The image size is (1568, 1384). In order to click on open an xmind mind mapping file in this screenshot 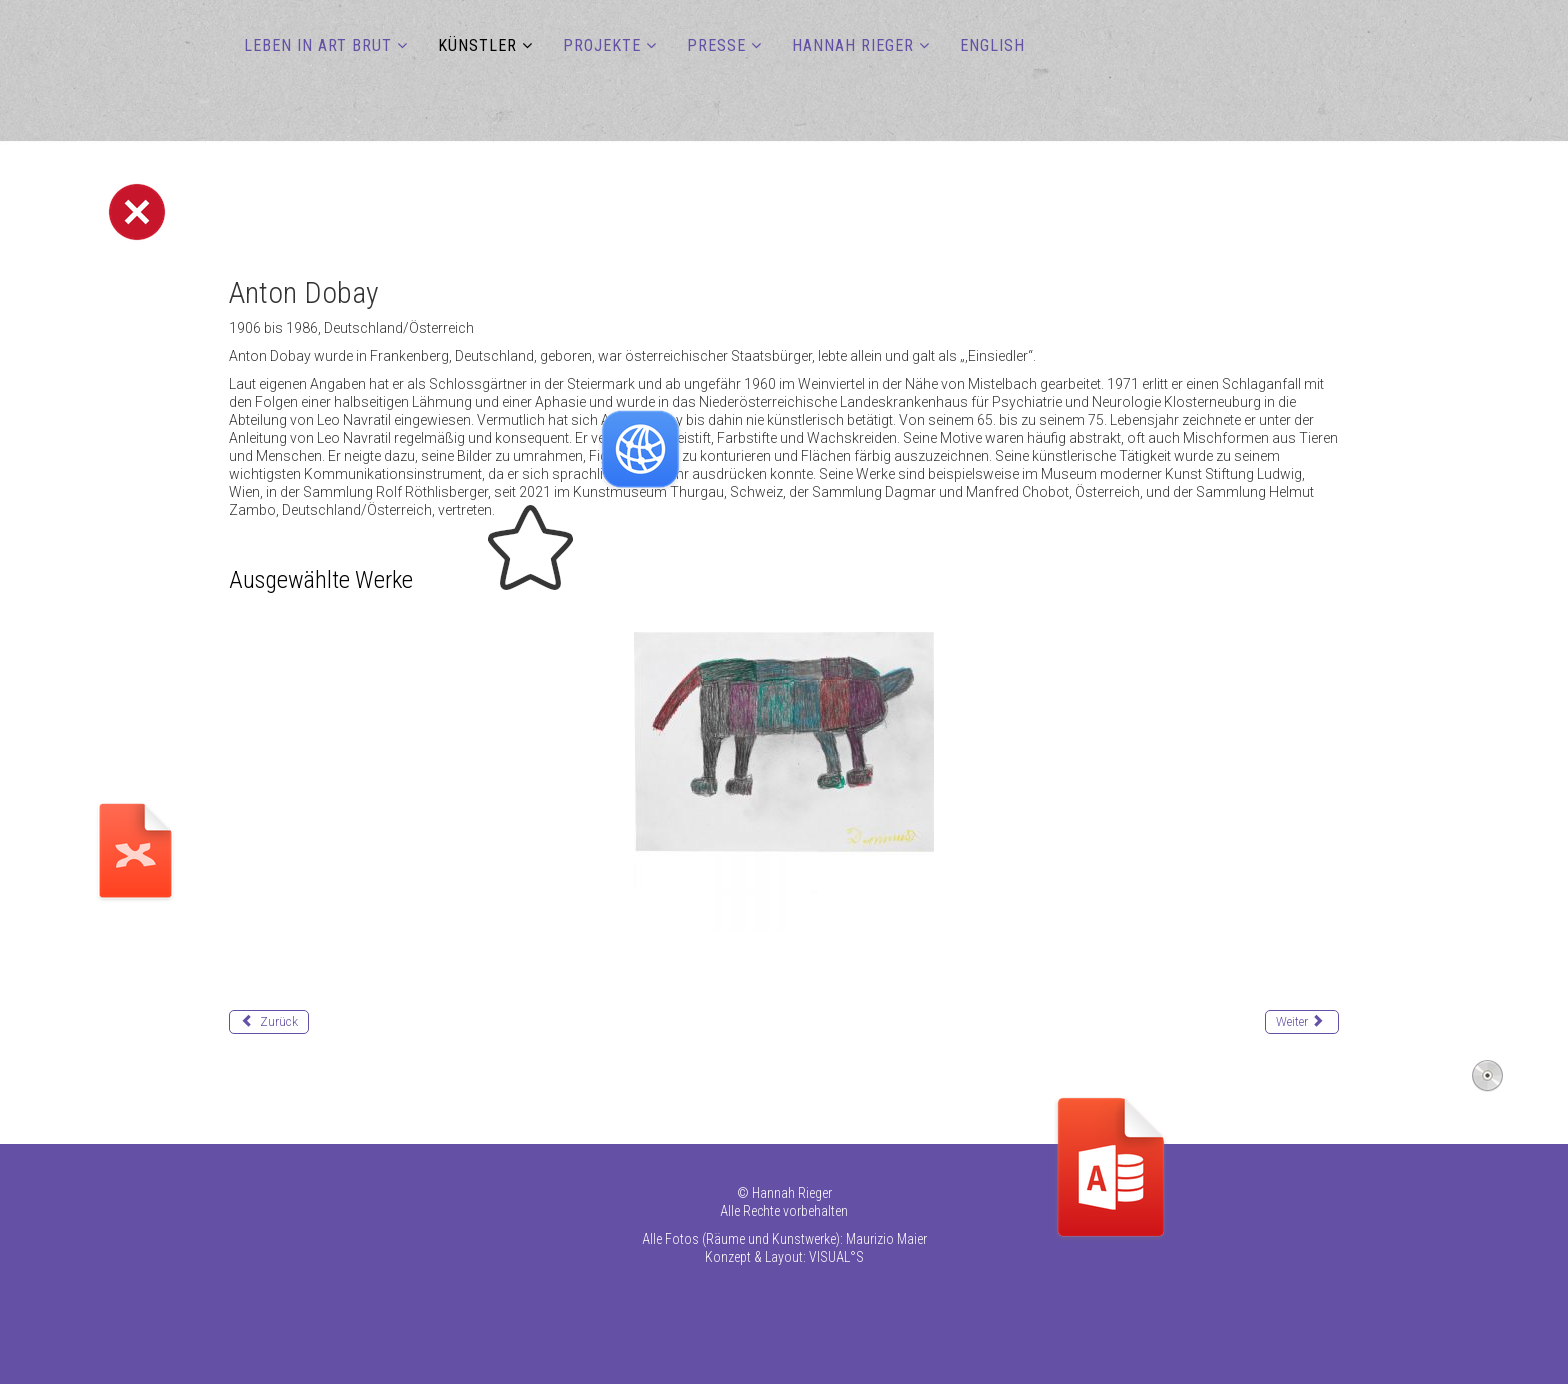, I will do `click(135, 852)`.